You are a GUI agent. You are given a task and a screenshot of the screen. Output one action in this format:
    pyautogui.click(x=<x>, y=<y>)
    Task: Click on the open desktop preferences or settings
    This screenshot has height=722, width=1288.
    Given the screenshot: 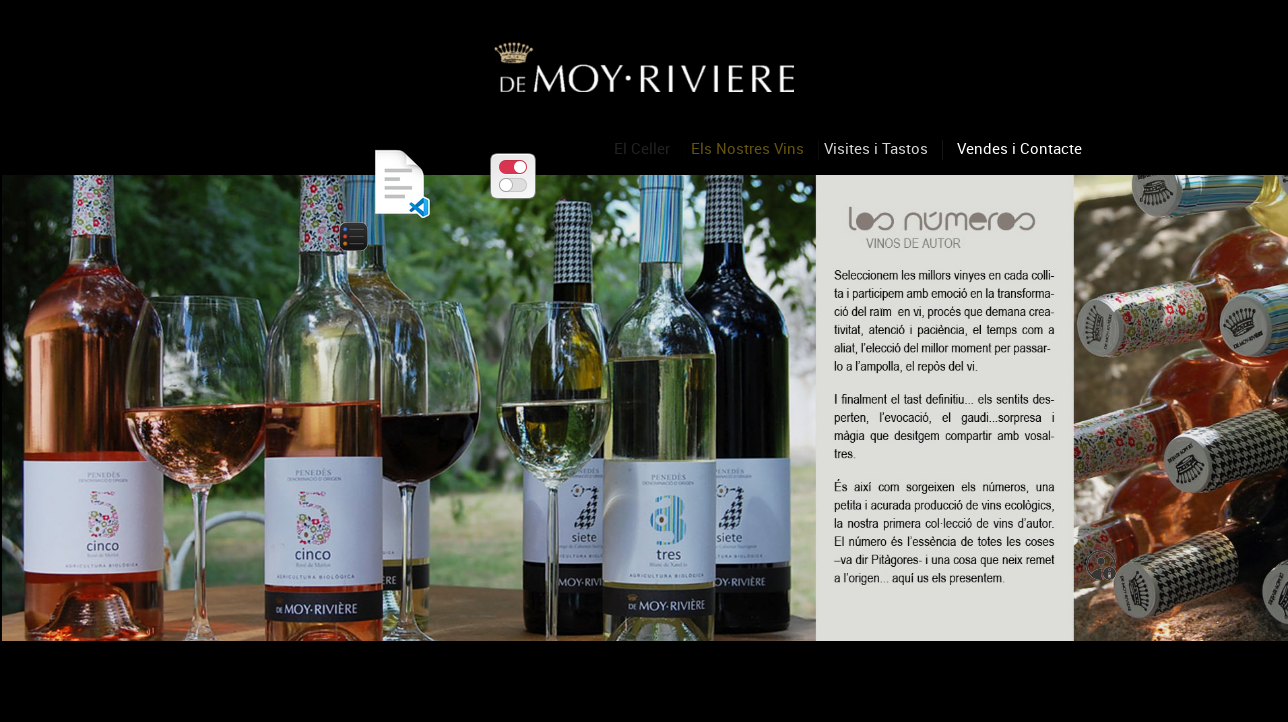 What is the action you would take?
    pyautogui.click(x=513, y=176)
    